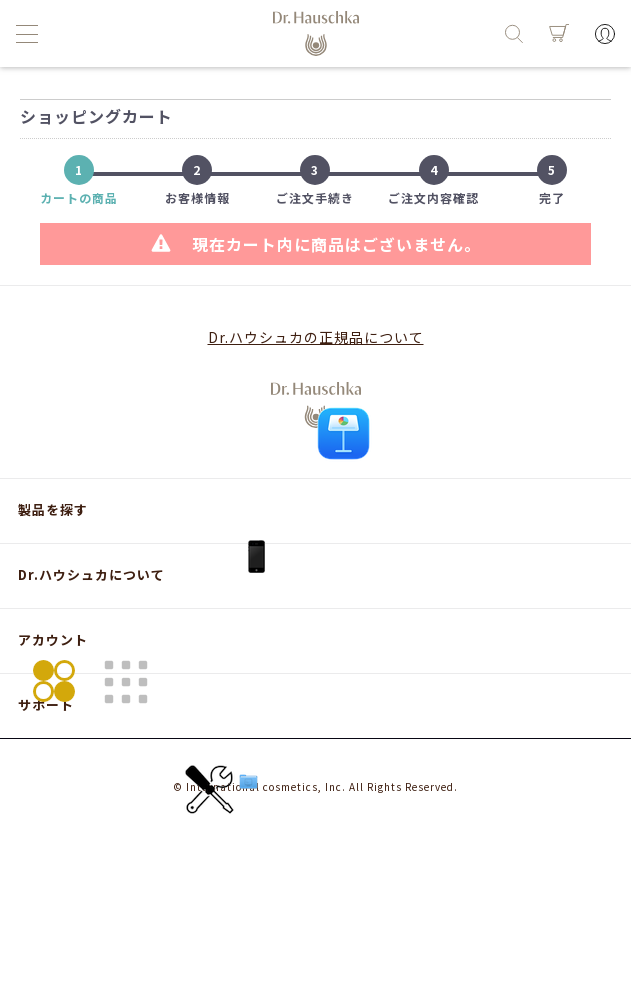 This screenshot has width=631, height=987. What do you see at coordinates (256, 556) in the screenshot?
I see `iPhone device icon` at bounding box center [256, 556].